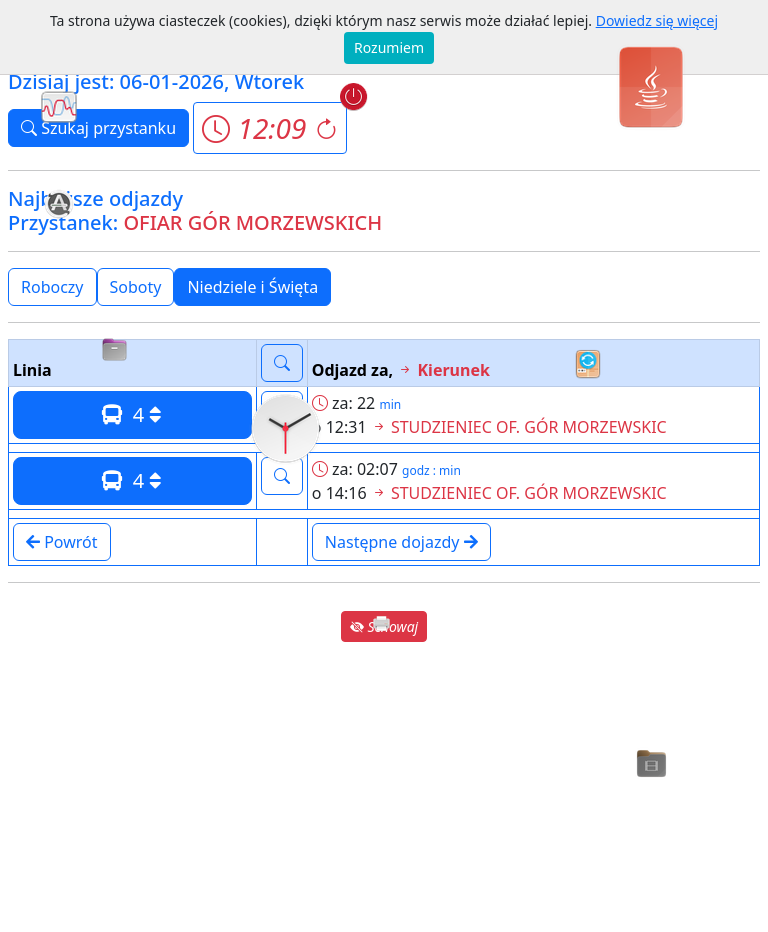 The height and width of the screenshot is (932, 768). I want to click on print the current file or document, so click(381, 623).